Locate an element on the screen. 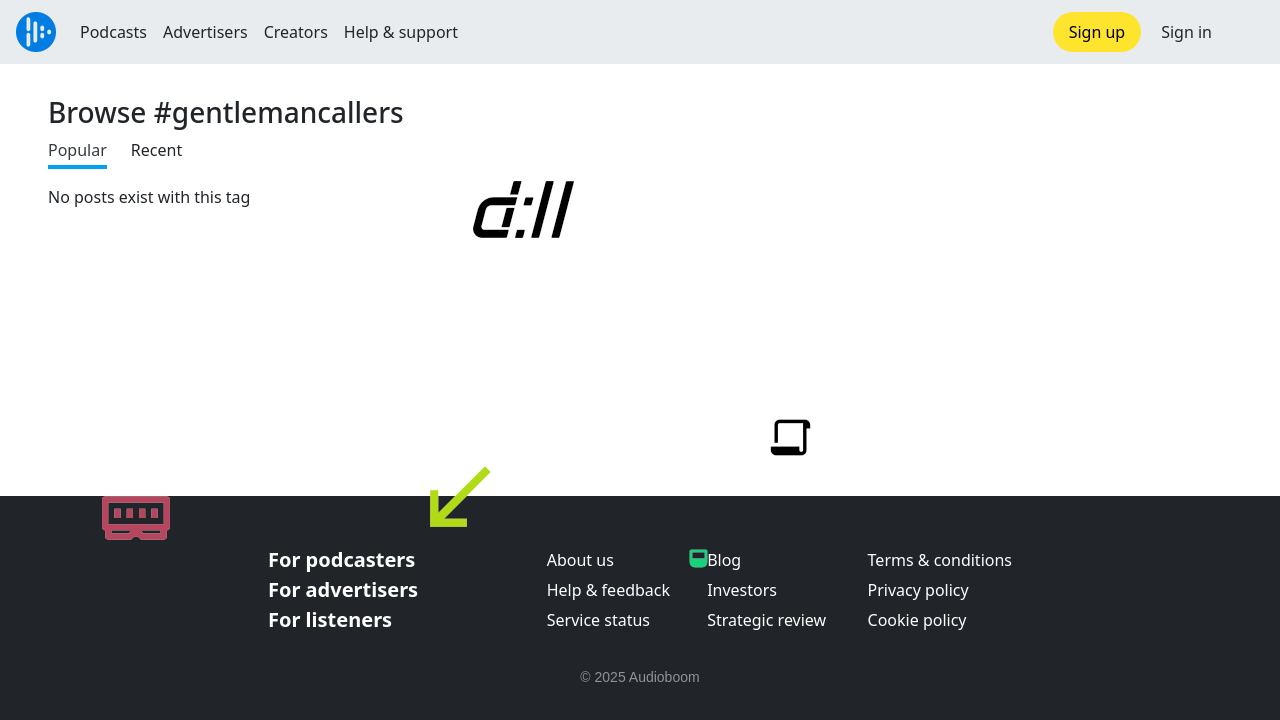  navigate back and down in a hierarchy is located at coordinates (459, 498).